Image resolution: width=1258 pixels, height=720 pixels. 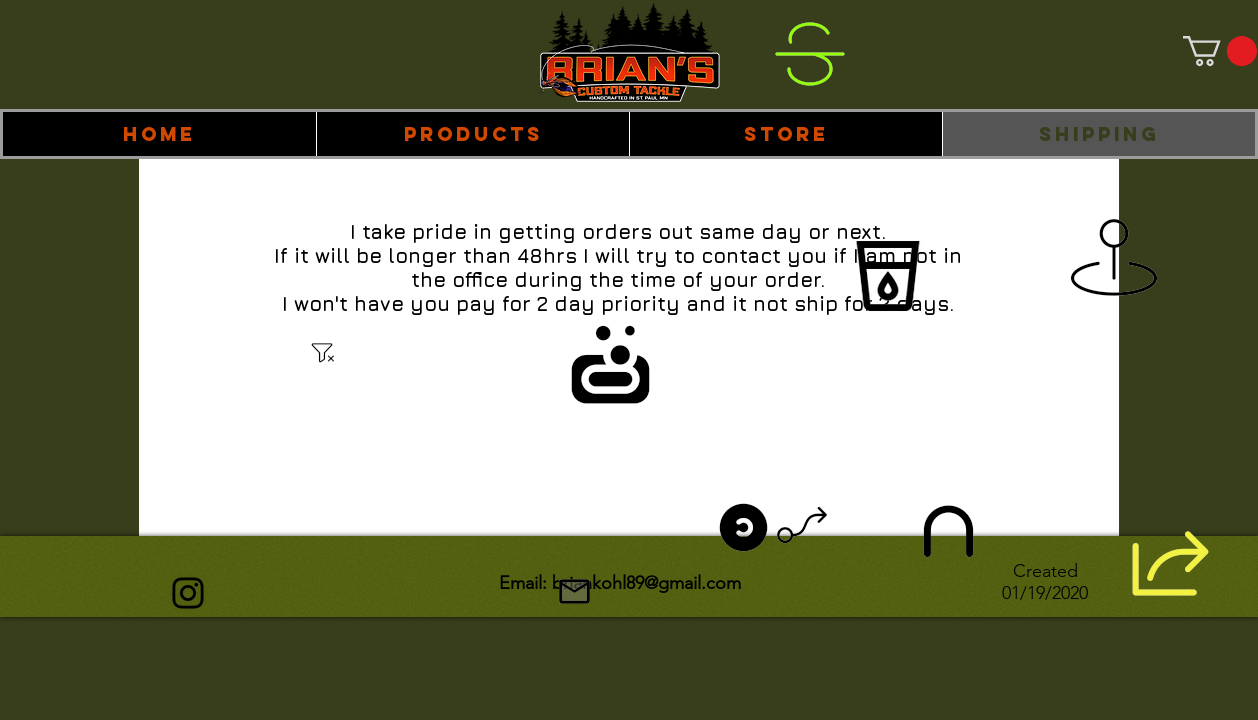 What do you see at coordinates (574, 591) in the screenshot?
I see `open your email inbox` at bounding box center [574, 591].